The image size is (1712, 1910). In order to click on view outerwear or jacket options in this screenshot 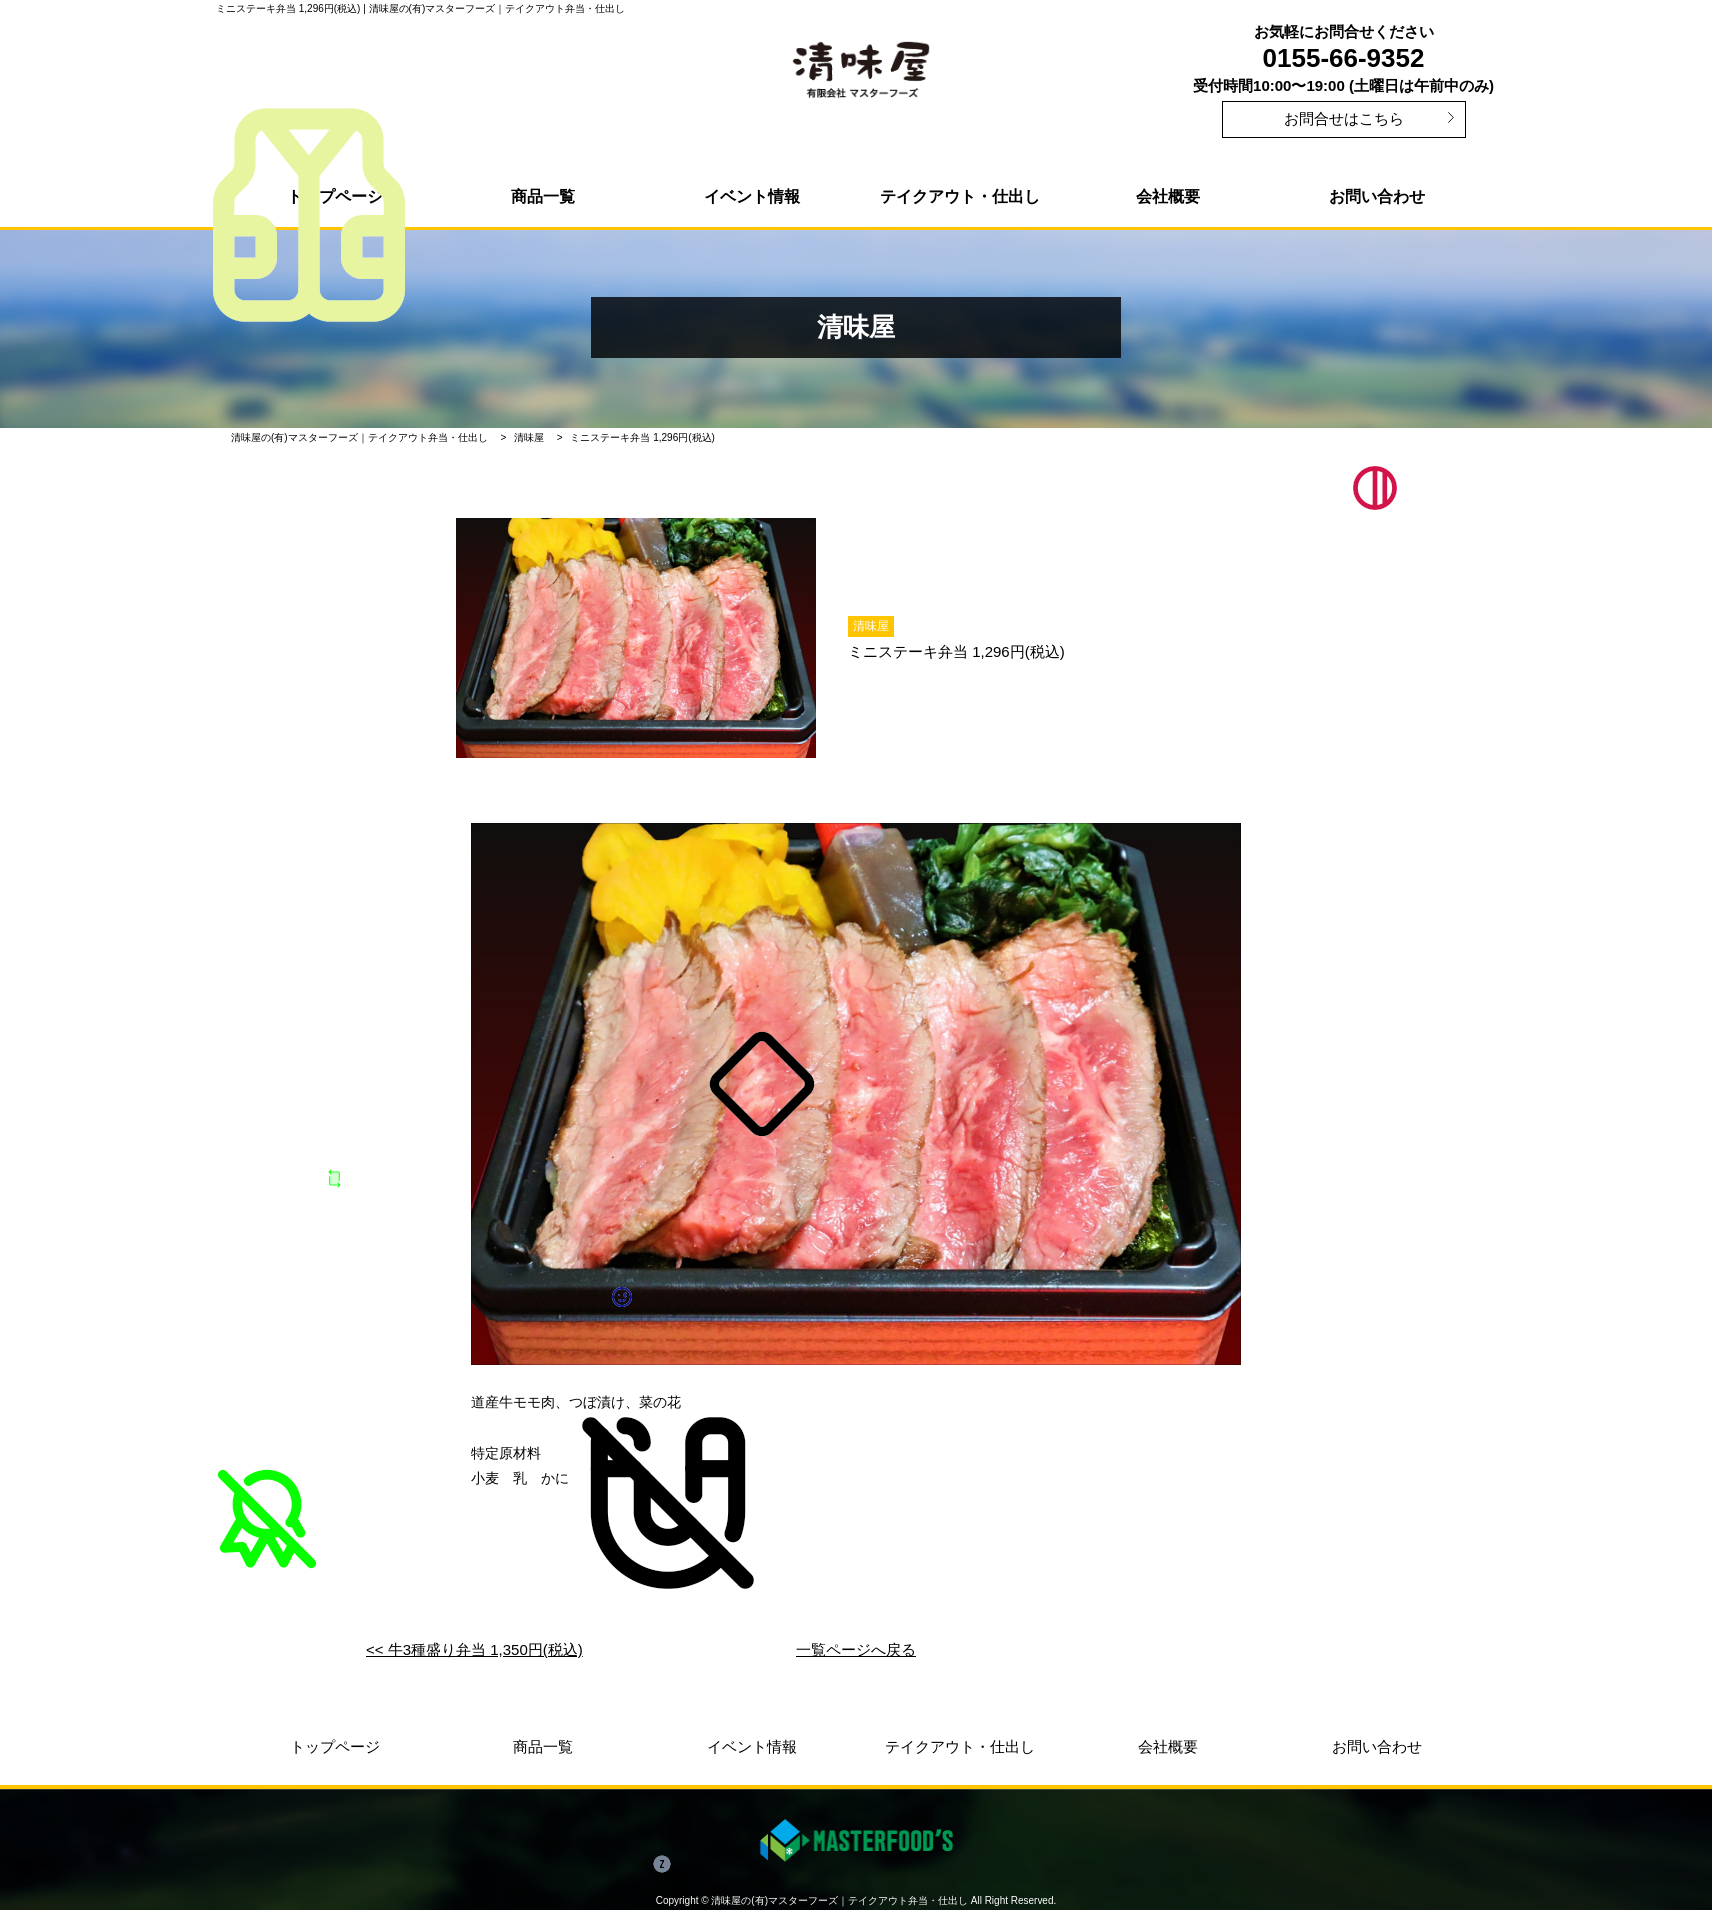, I will do `click(309, 215)`.